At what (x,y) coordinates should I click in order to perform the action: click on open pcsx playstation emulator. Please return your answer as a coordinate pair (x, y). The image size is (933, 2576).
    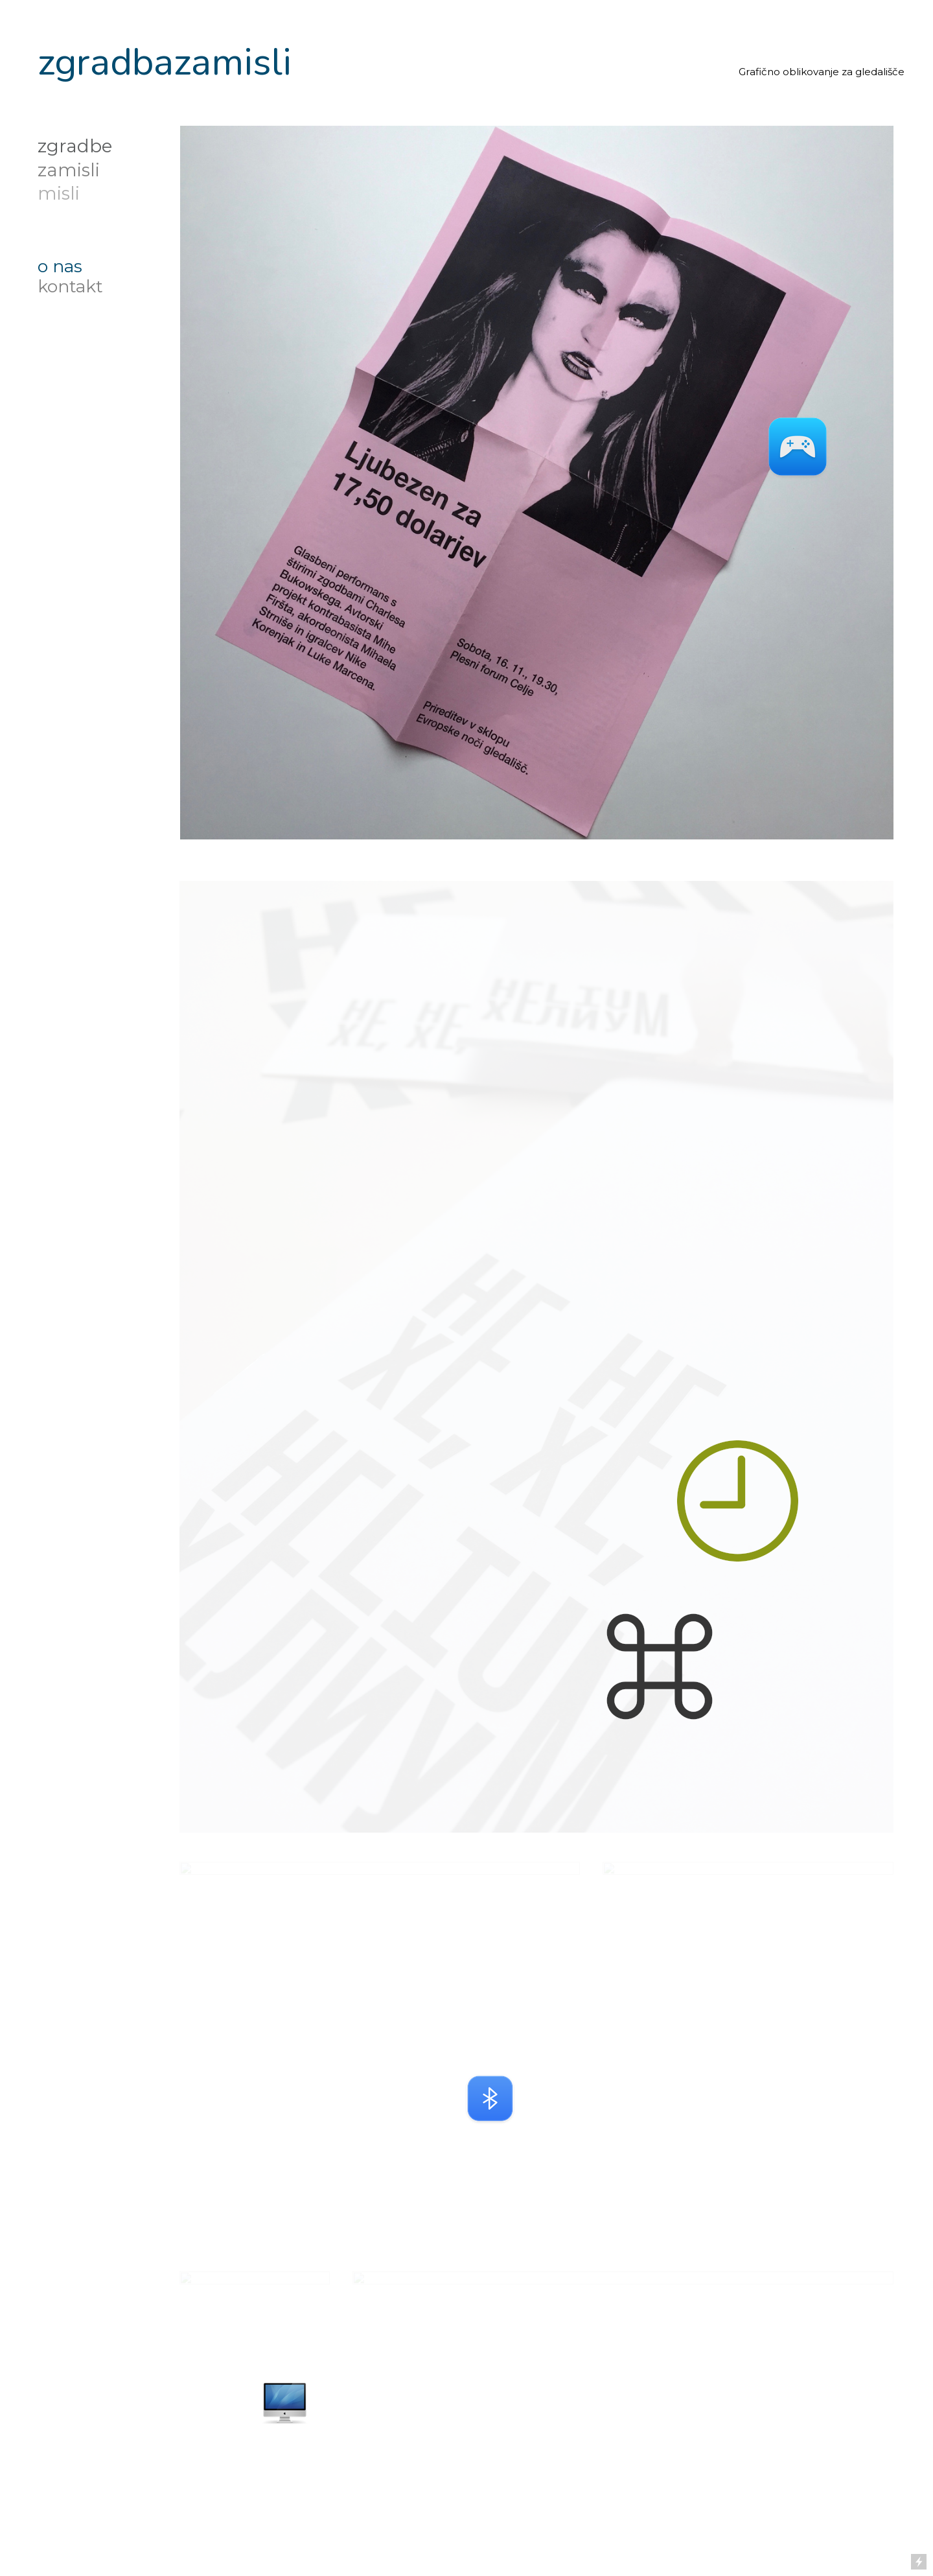
    Looking at the image, I should click on (798, 447).